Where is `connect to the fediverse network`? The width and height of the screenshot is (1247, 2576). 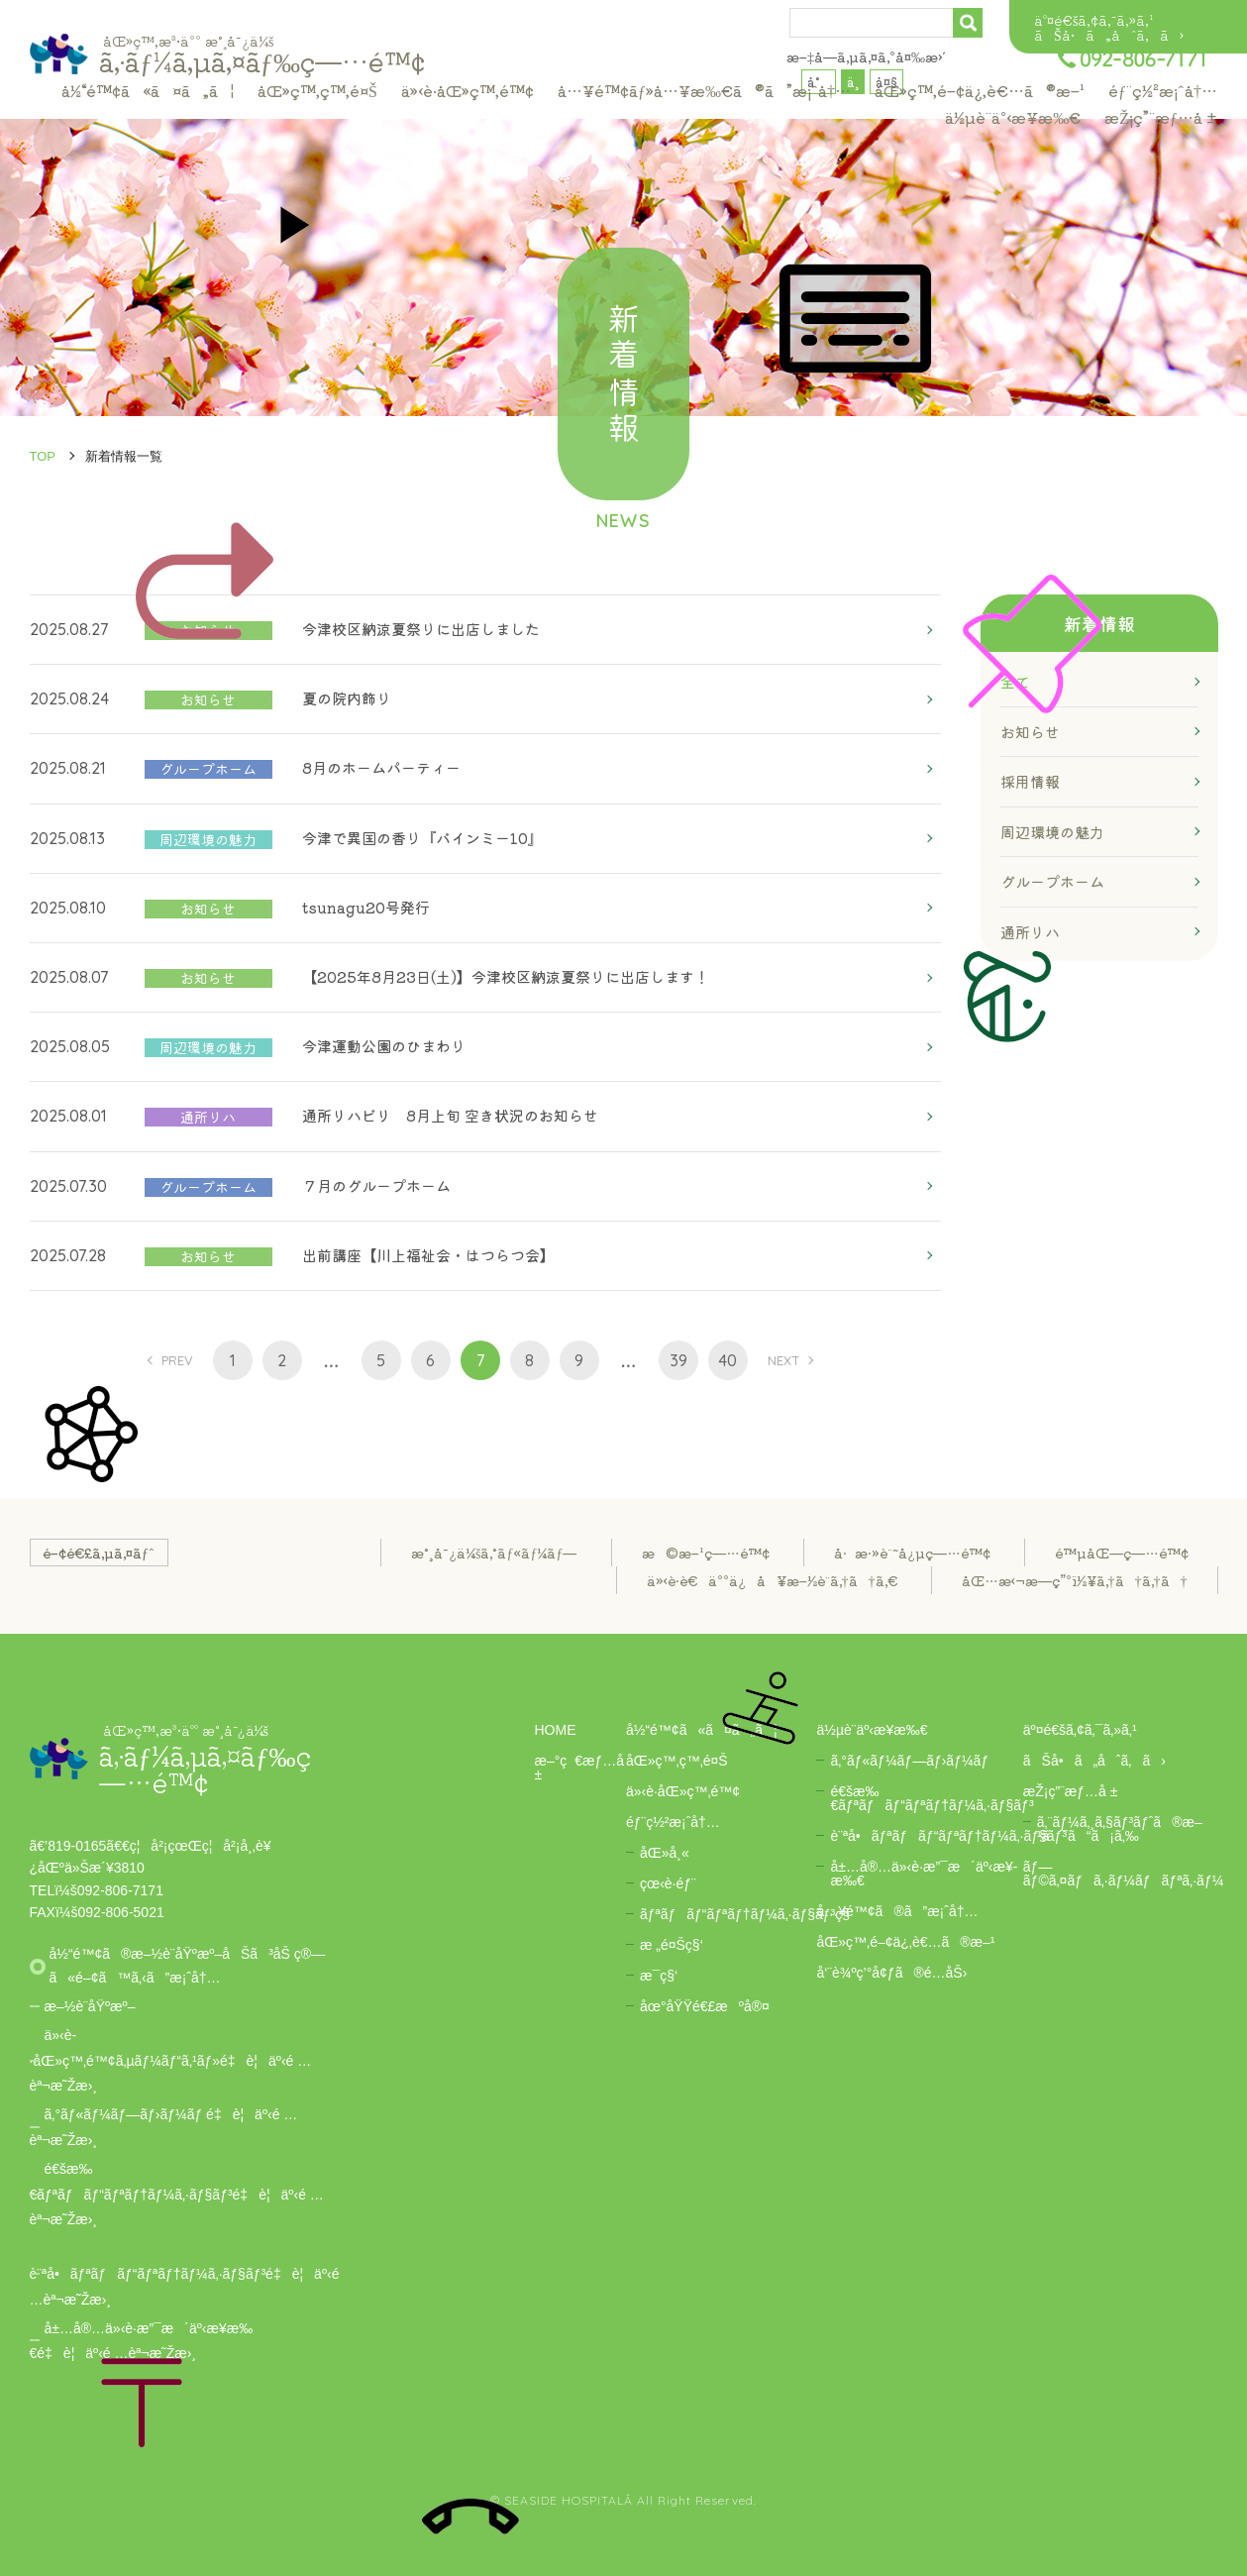
connect to the fediverse network is located at coordinates (89, 1434).